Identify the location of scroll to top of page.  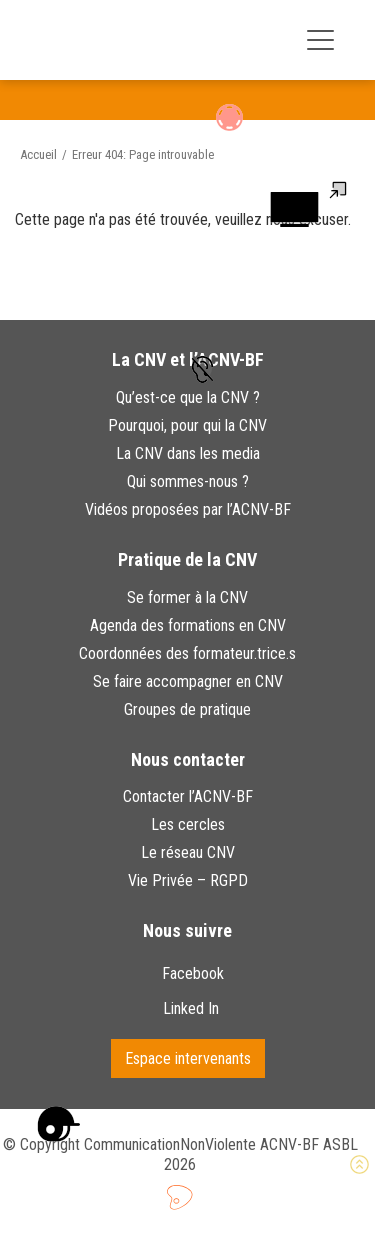
(359, 1164).